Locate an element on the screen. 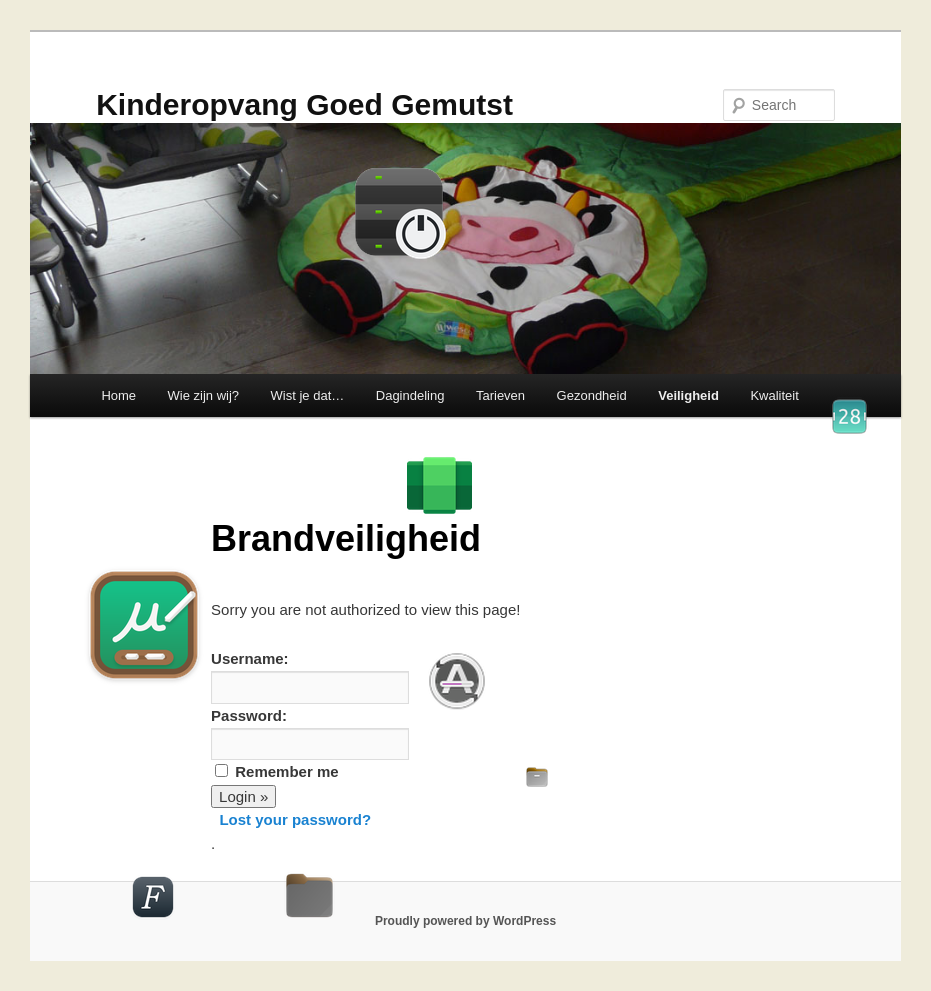 The width and height of the screenshot is (931, 991). configure network server boot preferences is located at coordinates (399, 212).